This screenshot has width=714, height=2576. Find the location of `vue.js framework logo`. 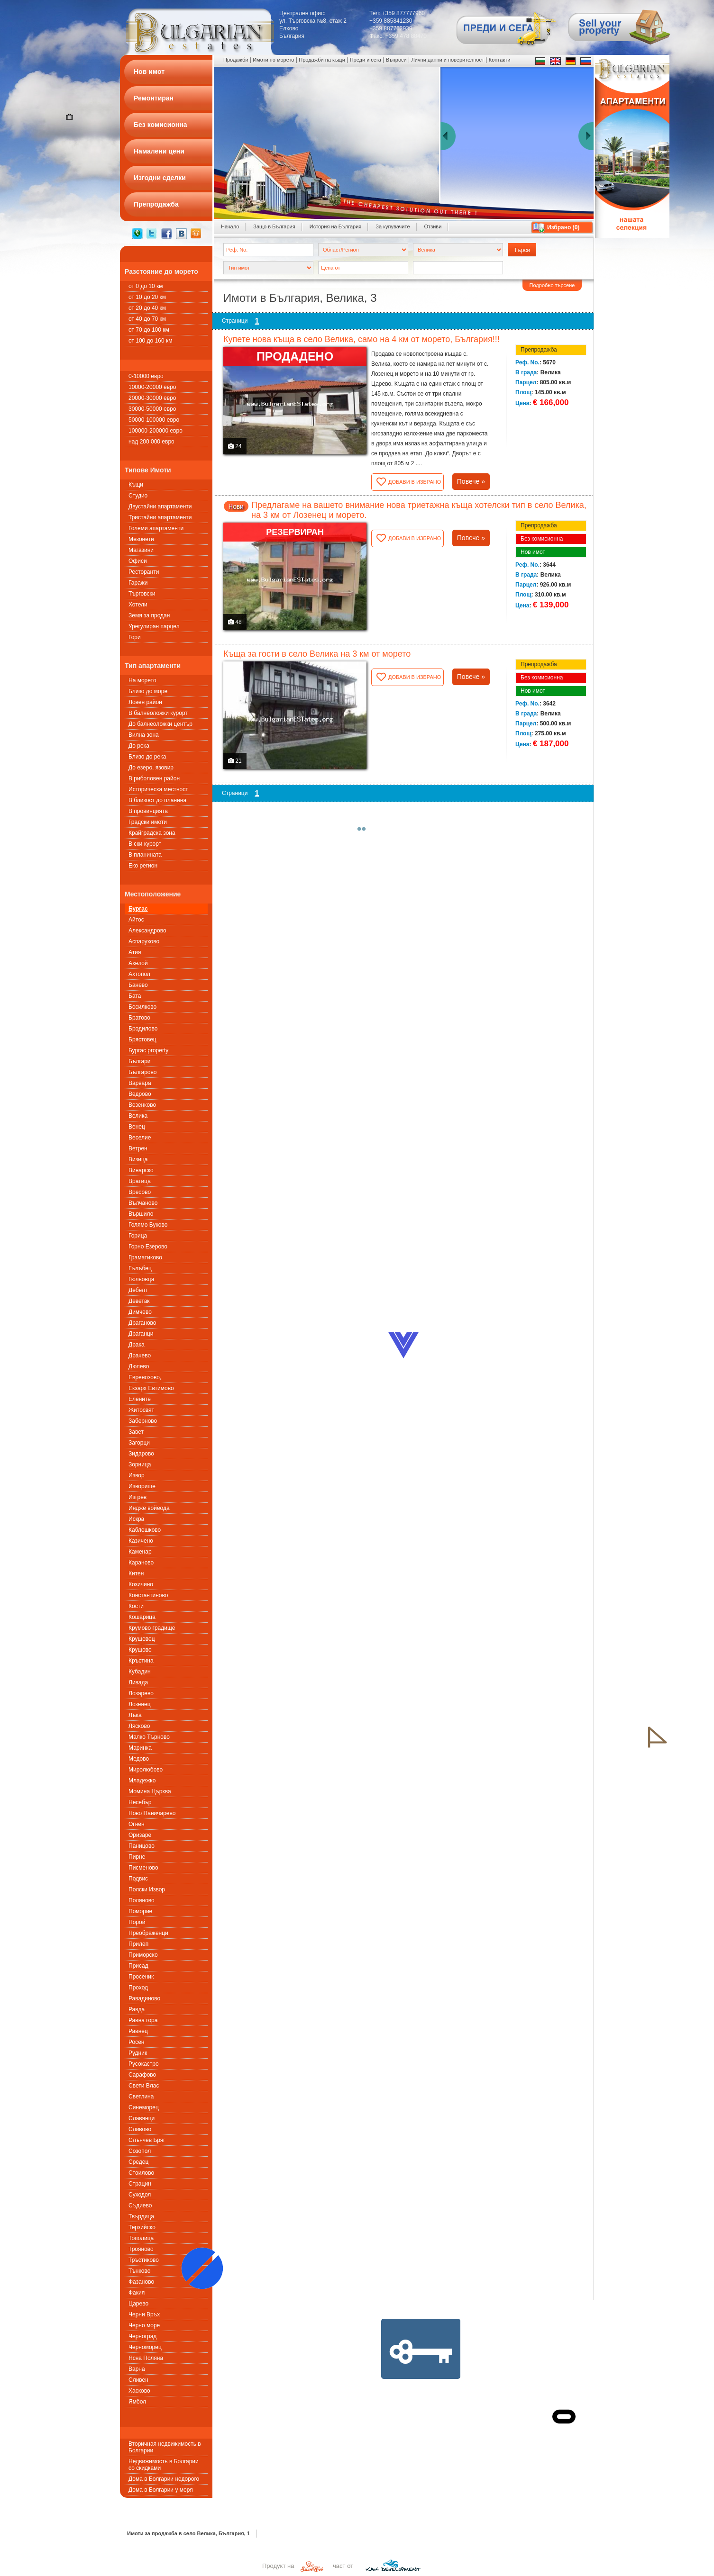

vue.js framework logo is located at coordinates (403, 1345).